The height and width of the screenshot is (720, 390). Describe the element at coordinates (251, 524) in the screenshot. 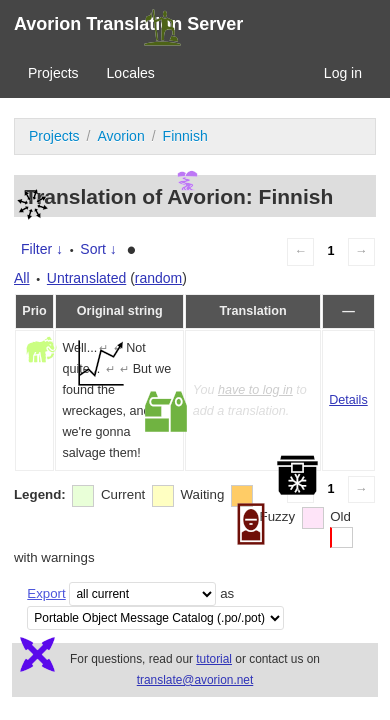

I see `view user profile or account` at that location.